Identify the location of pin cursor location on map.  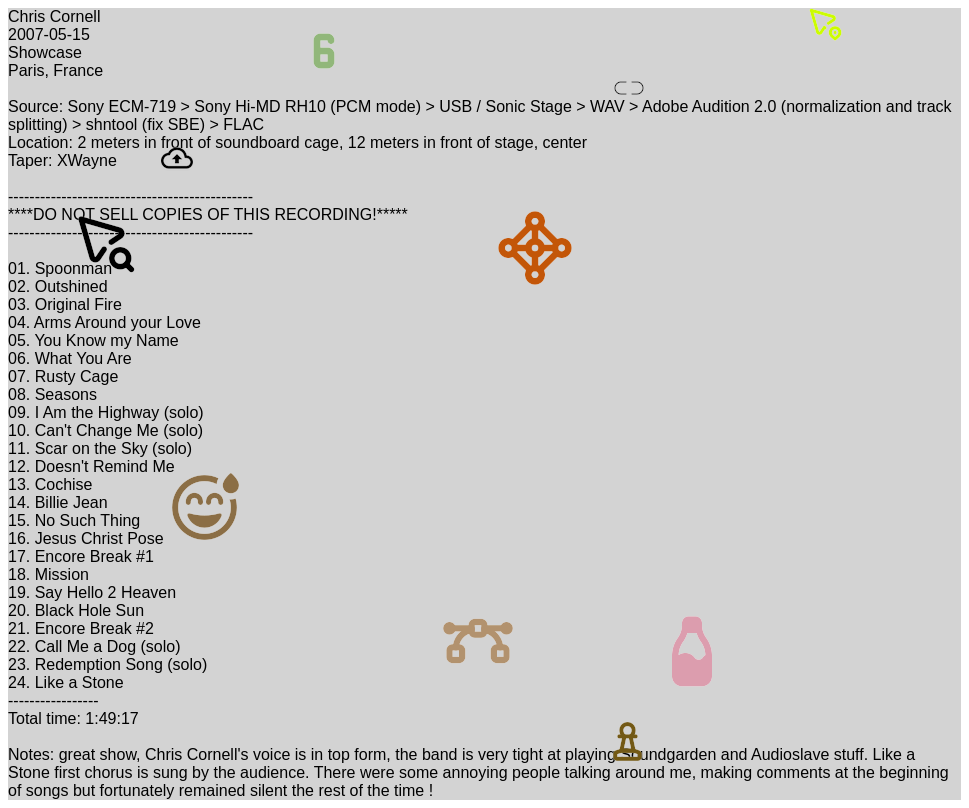
(824, 23).